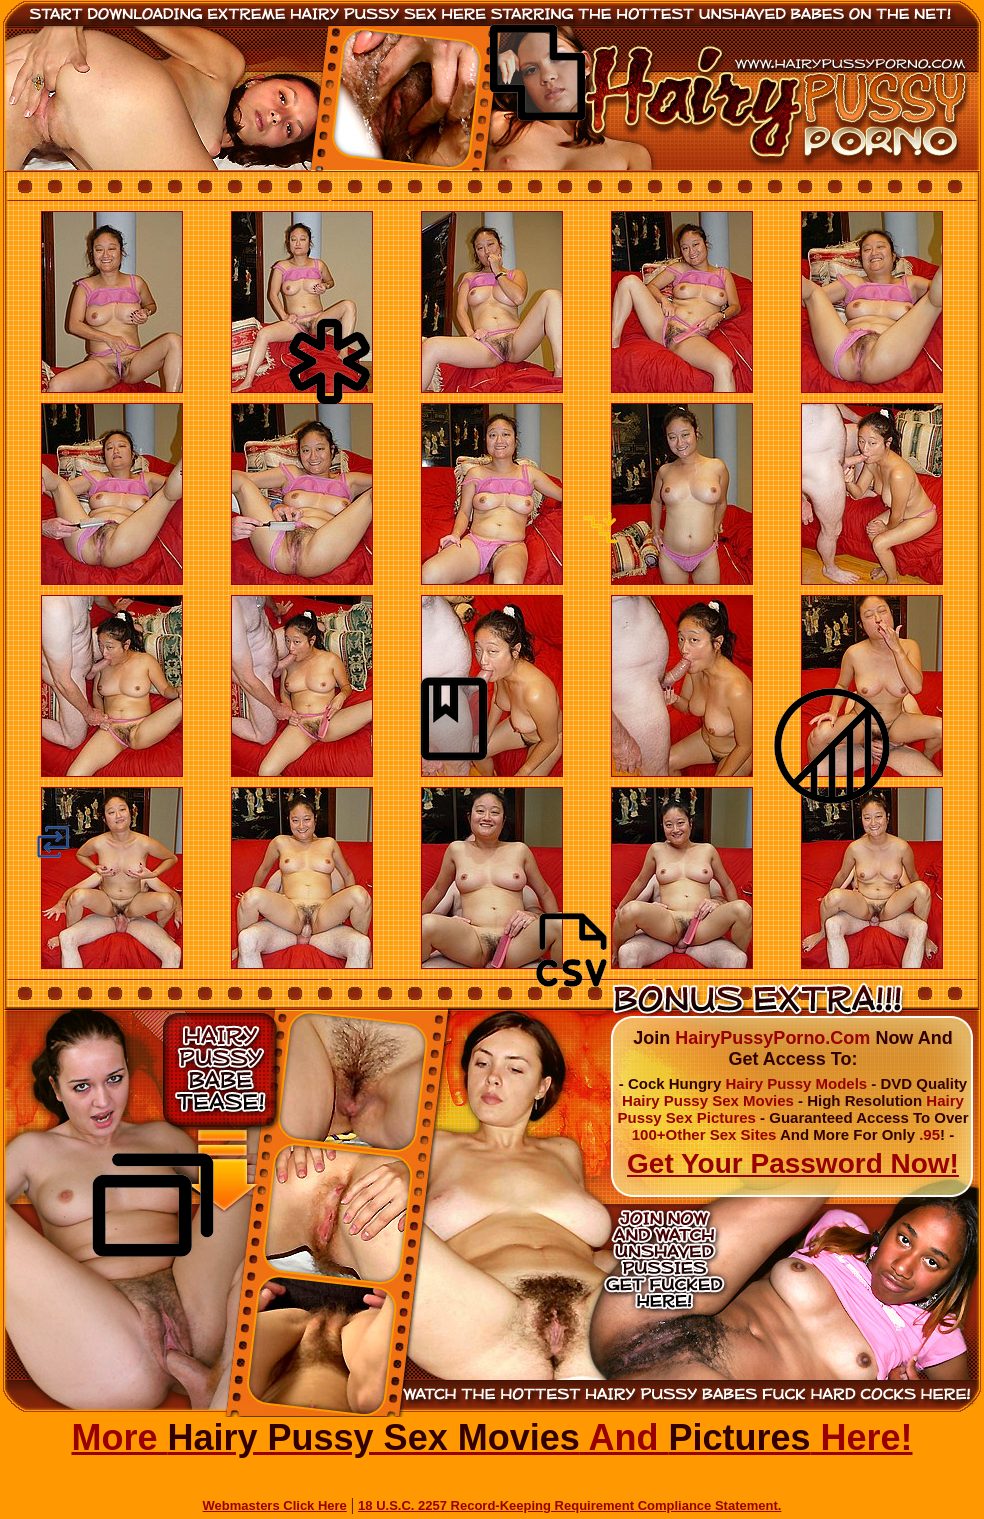 The image size is (984, 1519). What do you see at coordinates (53, 842) in the screenshot?
I see `swap or exchange items` at bounding box center [53, 842].